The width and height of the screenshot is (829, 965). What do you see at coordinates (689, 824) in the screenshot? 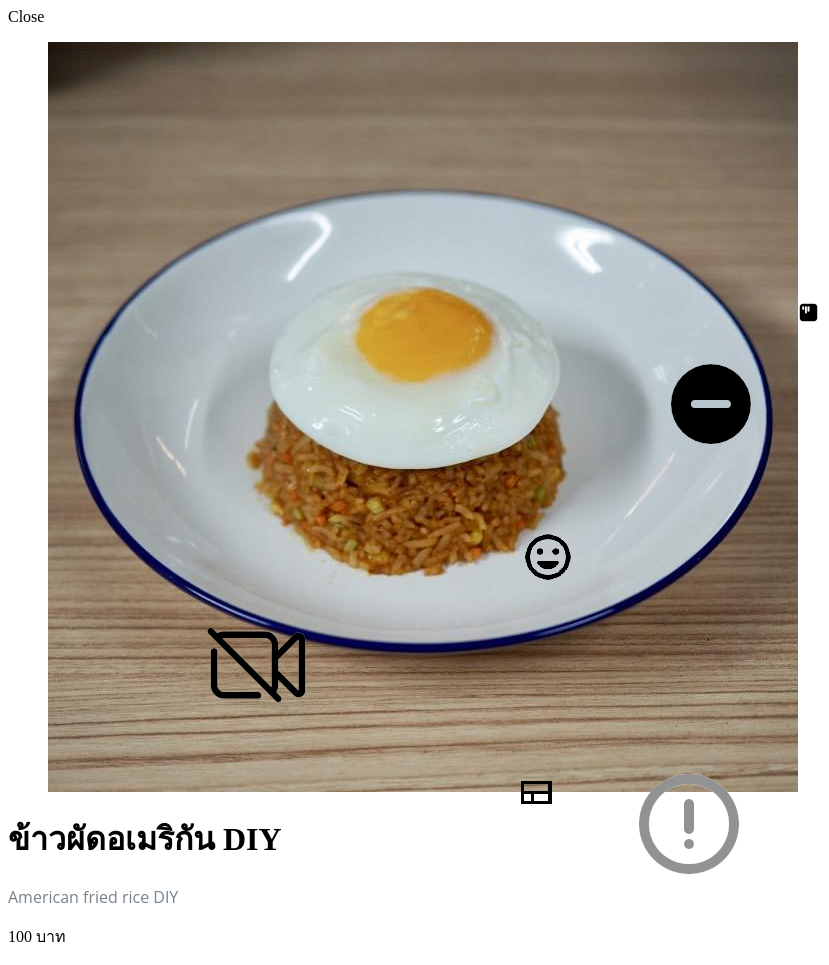
I see `indicates a warning or alert status` at bounding box center [689, 824].